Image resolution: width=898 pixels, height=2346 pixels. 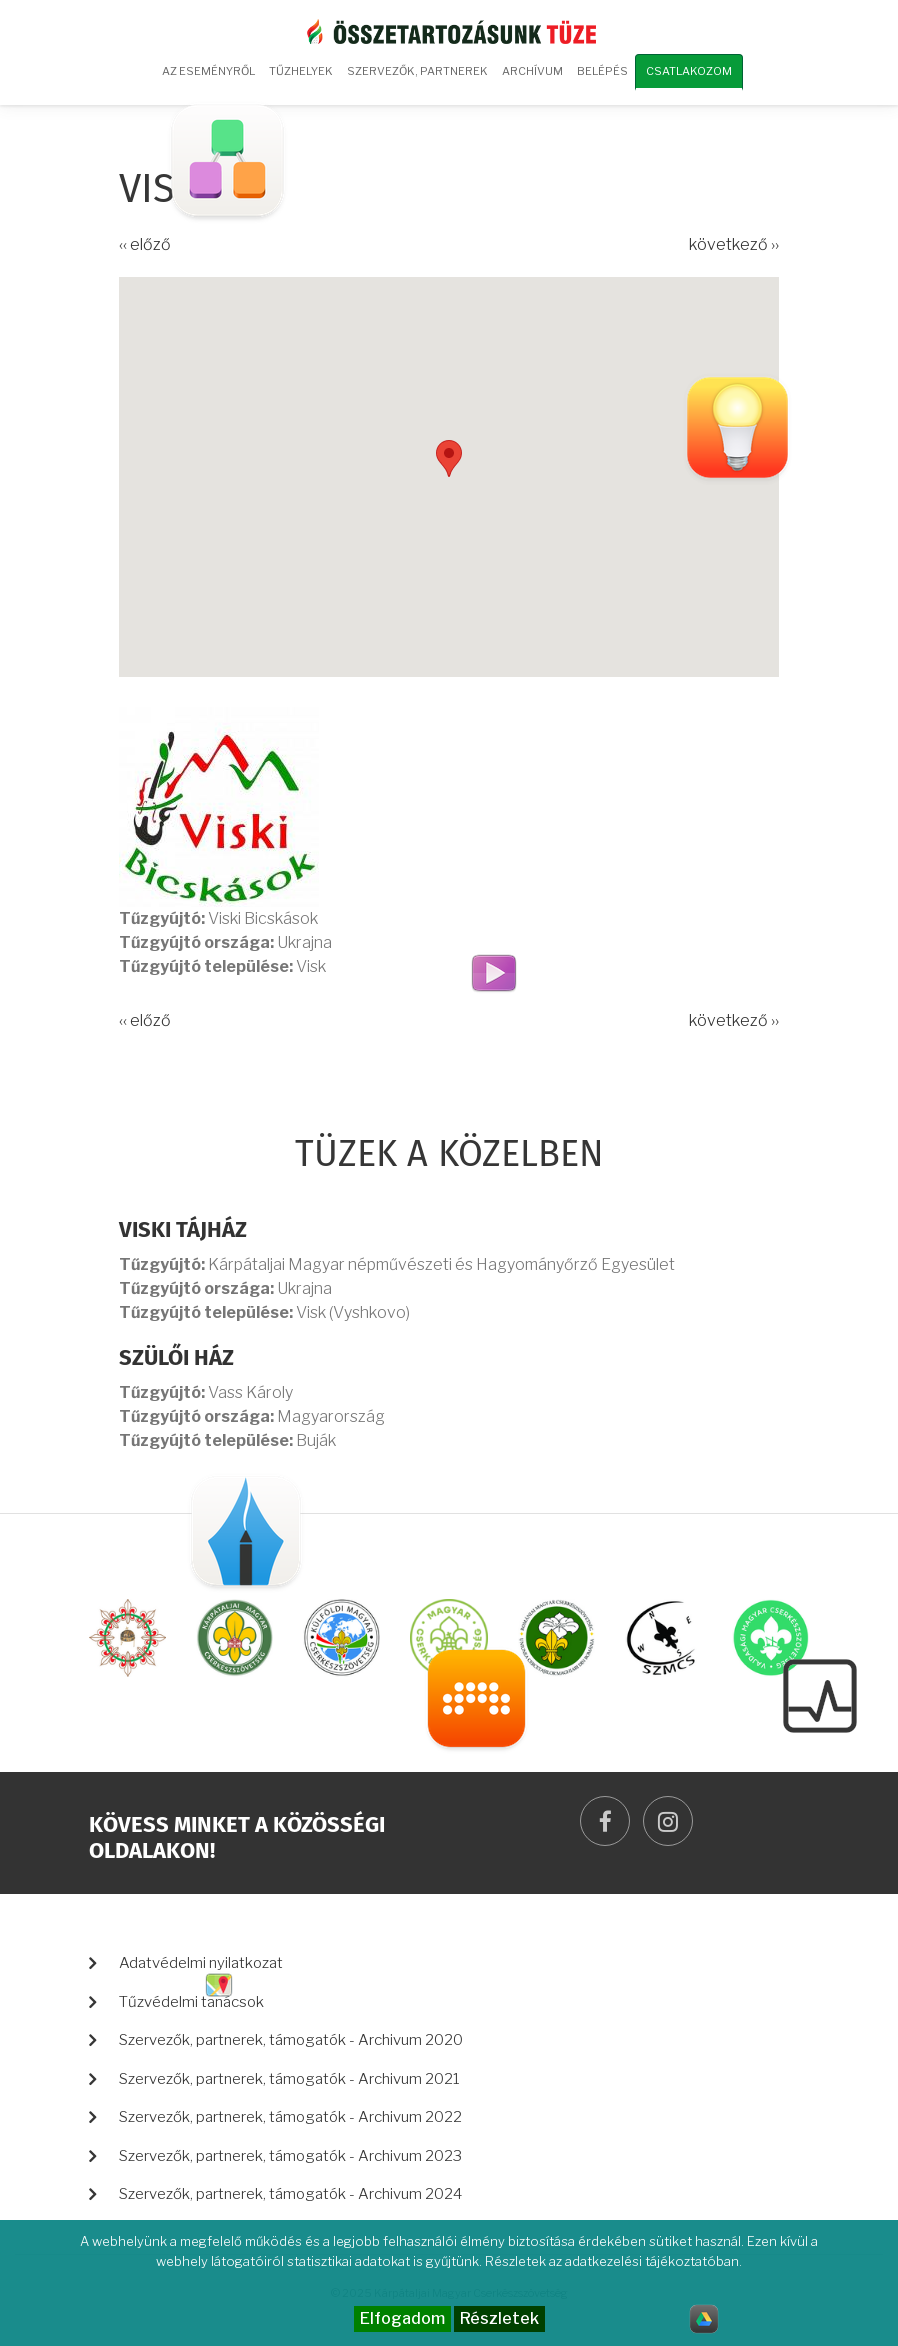 What do you see at coordinates (737, 427) in the screenshot?
I see `open redshift to adjust screen color temperature` at bounding box center [737, 427].